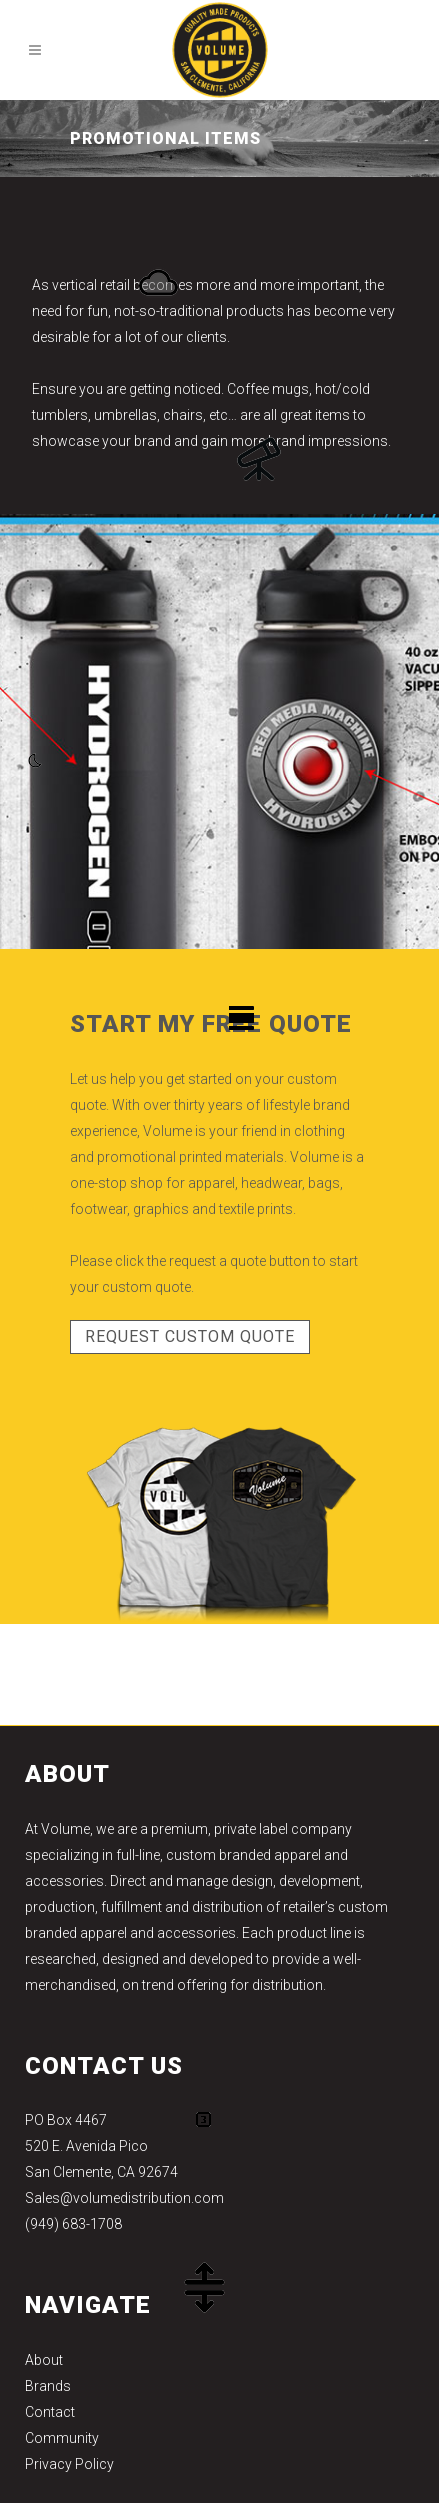  Describe the element at coordinates (204, 2287) in the screenshot. I see `split view vertically` at that location.